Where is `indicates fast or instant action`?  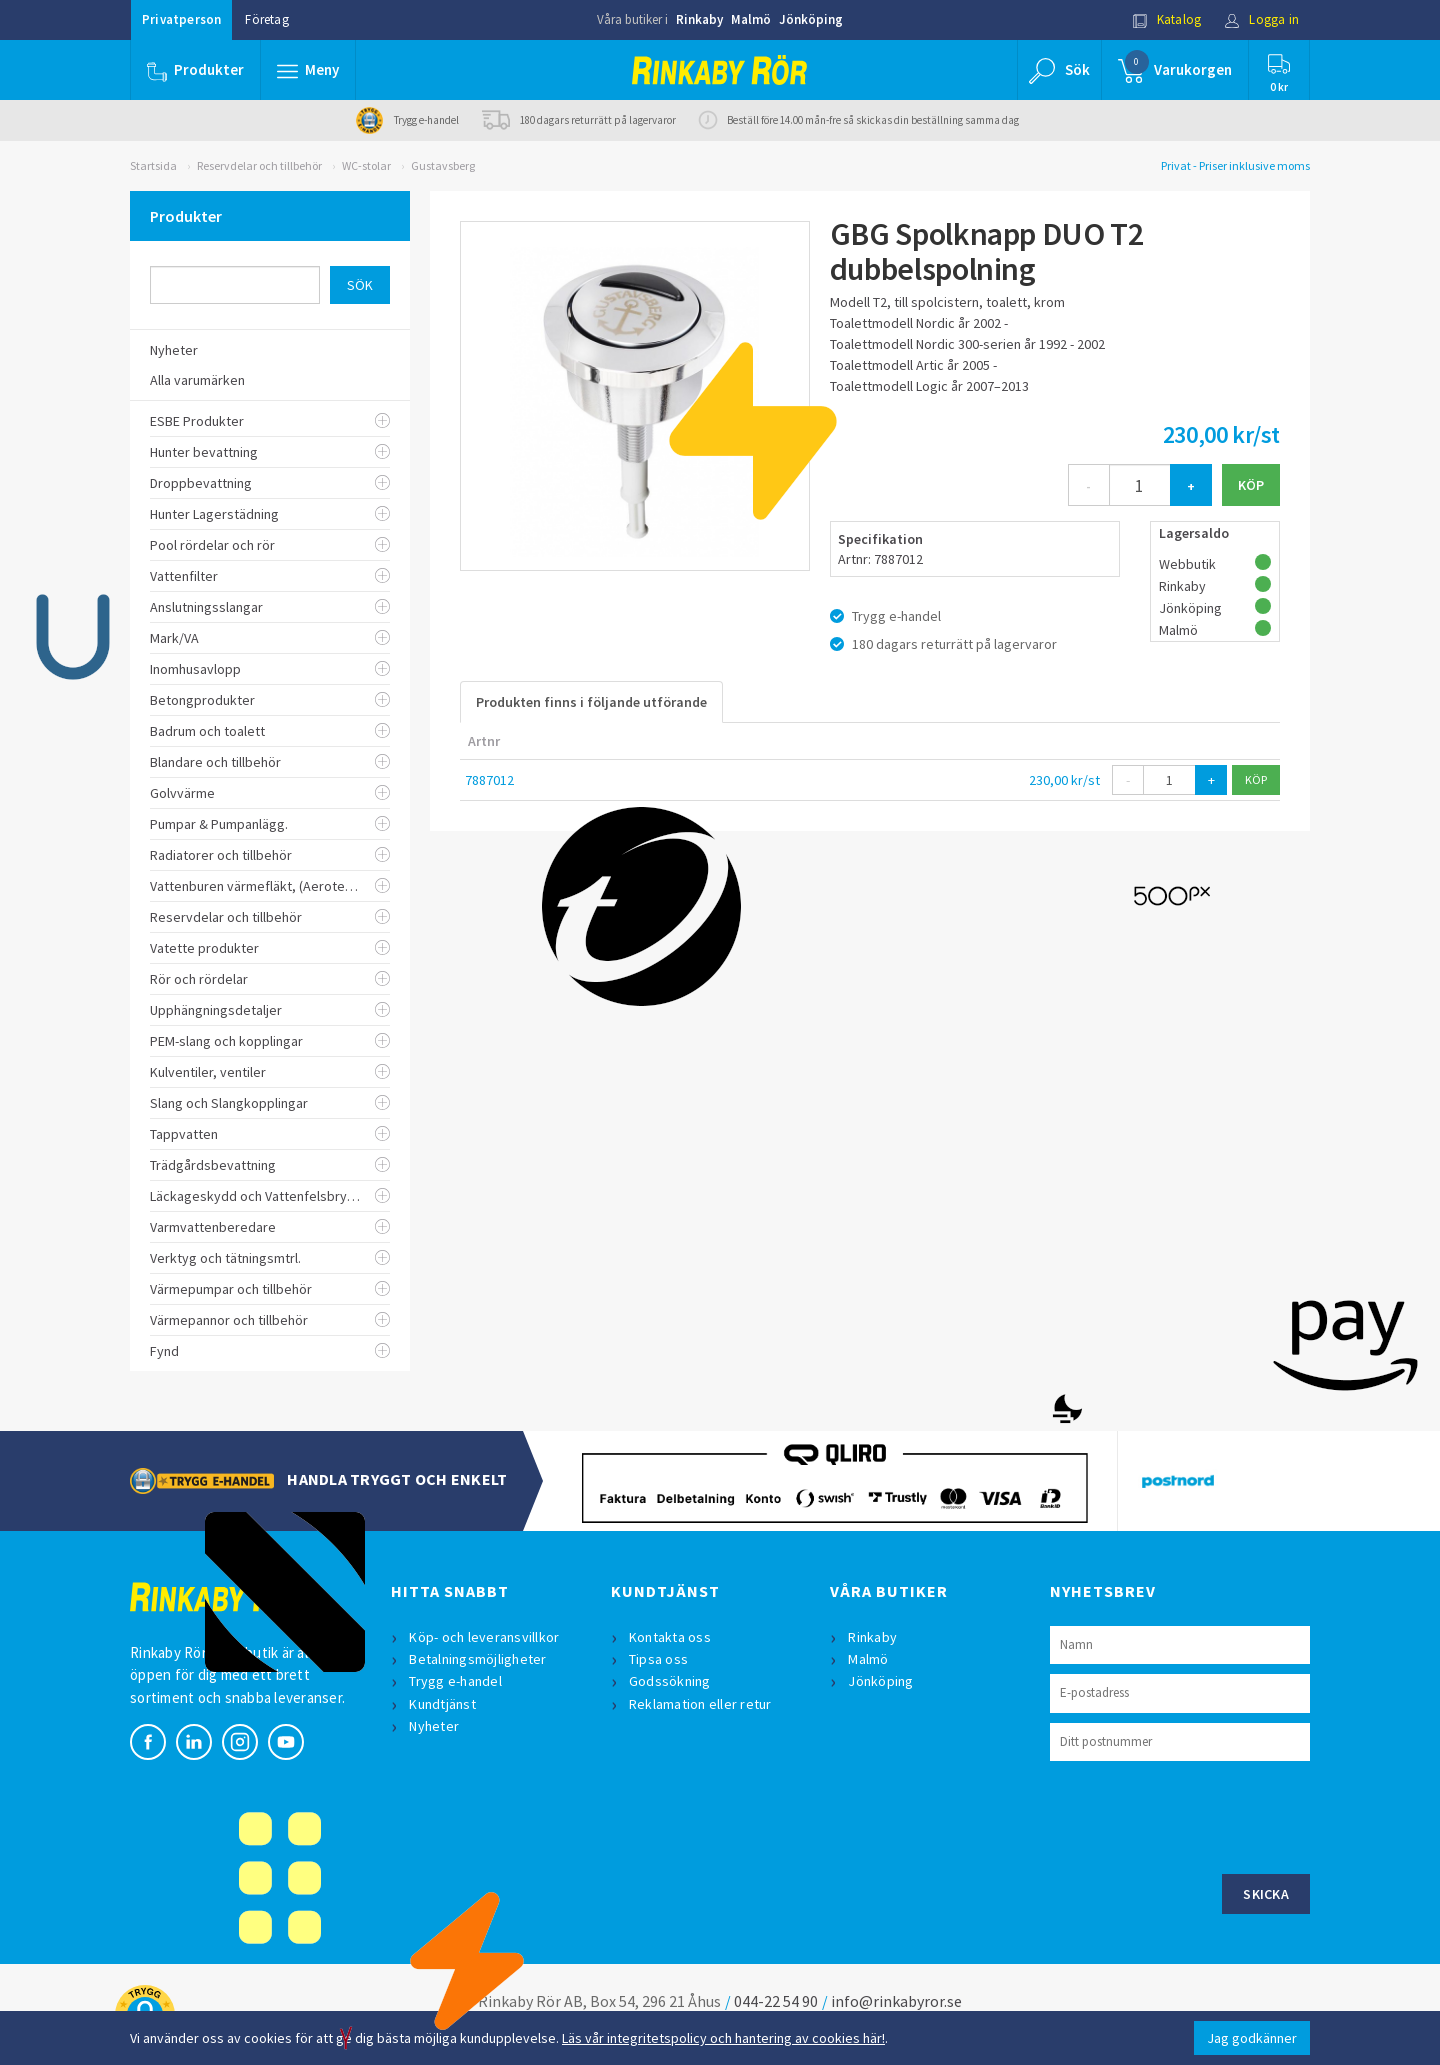
indicates fast or instant action is located at coordinates (467, 1961).